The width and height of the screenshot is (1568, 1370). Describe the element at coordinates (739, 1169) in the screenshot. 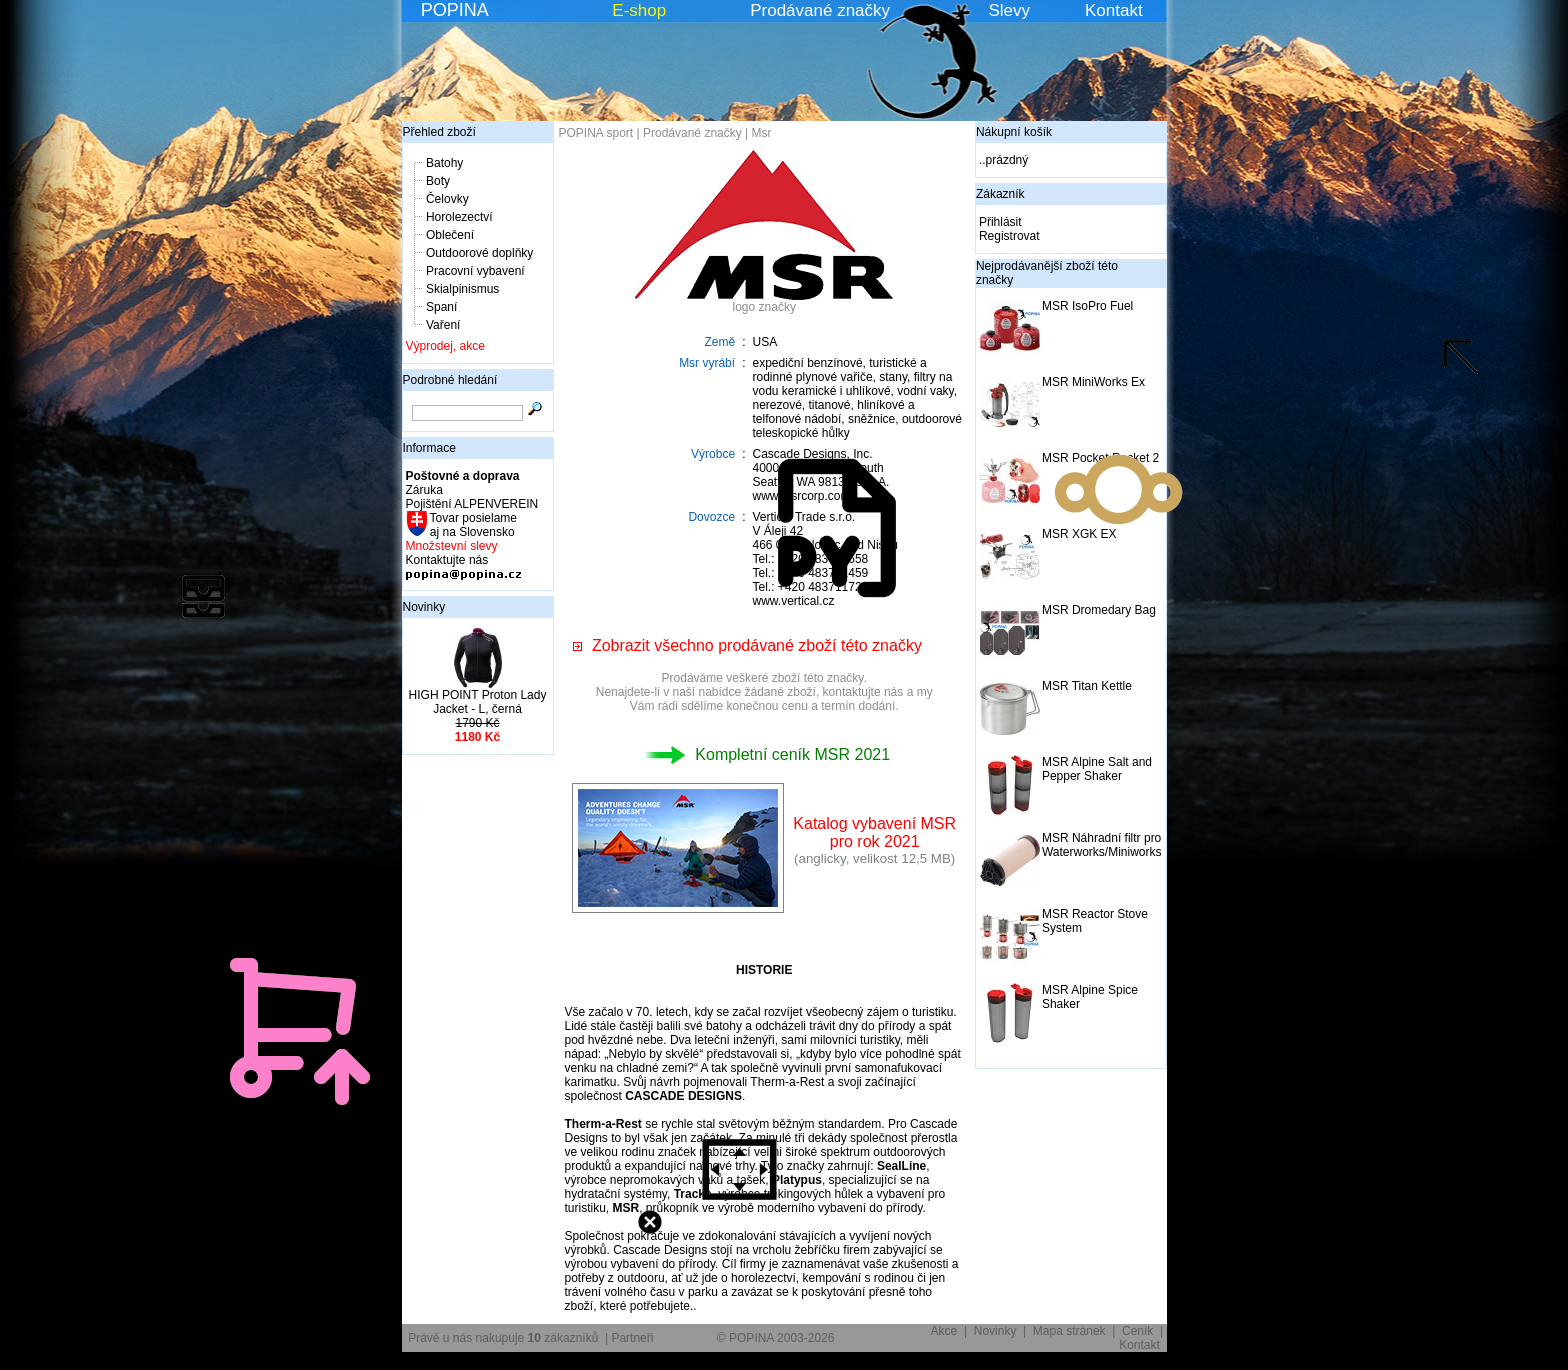

I see `adjust display overscan or screen boundaries` at that location.